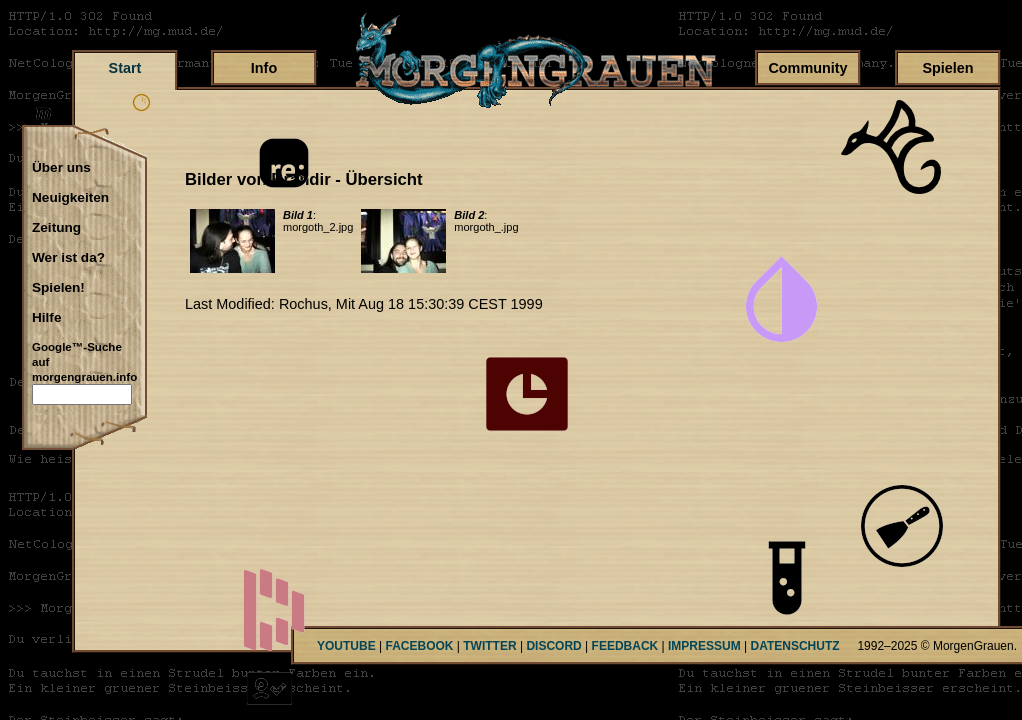 The width and height of the screenshot is (1022, 720). Describe the element at coordinates (781, 302) in the screenshot. I see `adjust contrast settings` at that location.